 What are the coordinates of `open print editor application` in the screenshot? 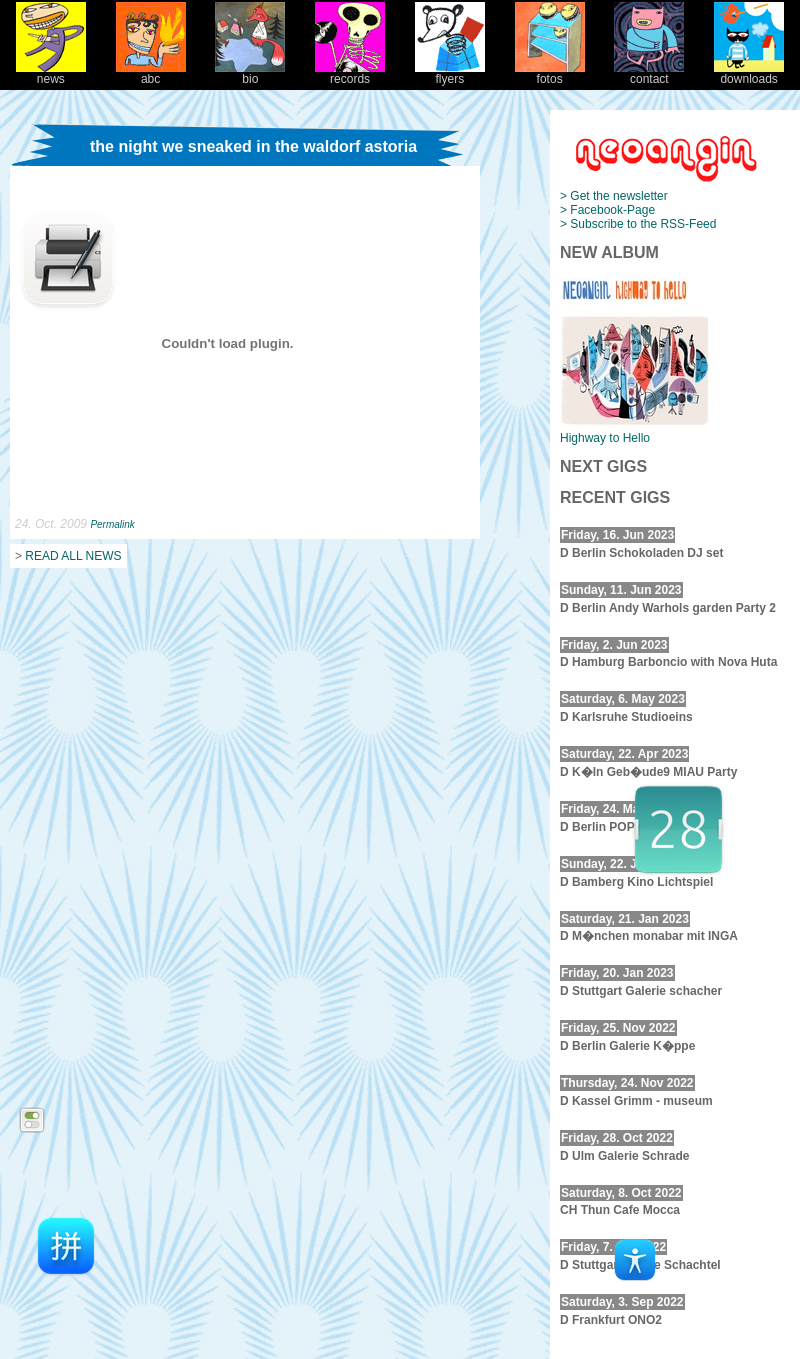 It's located at (68, 259).